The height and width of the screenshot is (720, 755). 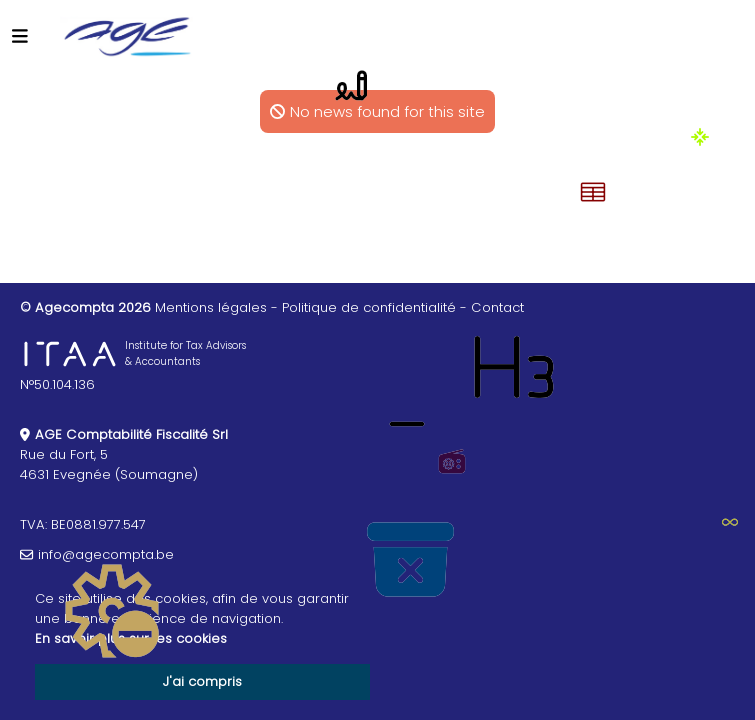 What do you see at coordinates (593, 192) in the screenshot?
I see `view data in table format` at bounding box center [593, 192].